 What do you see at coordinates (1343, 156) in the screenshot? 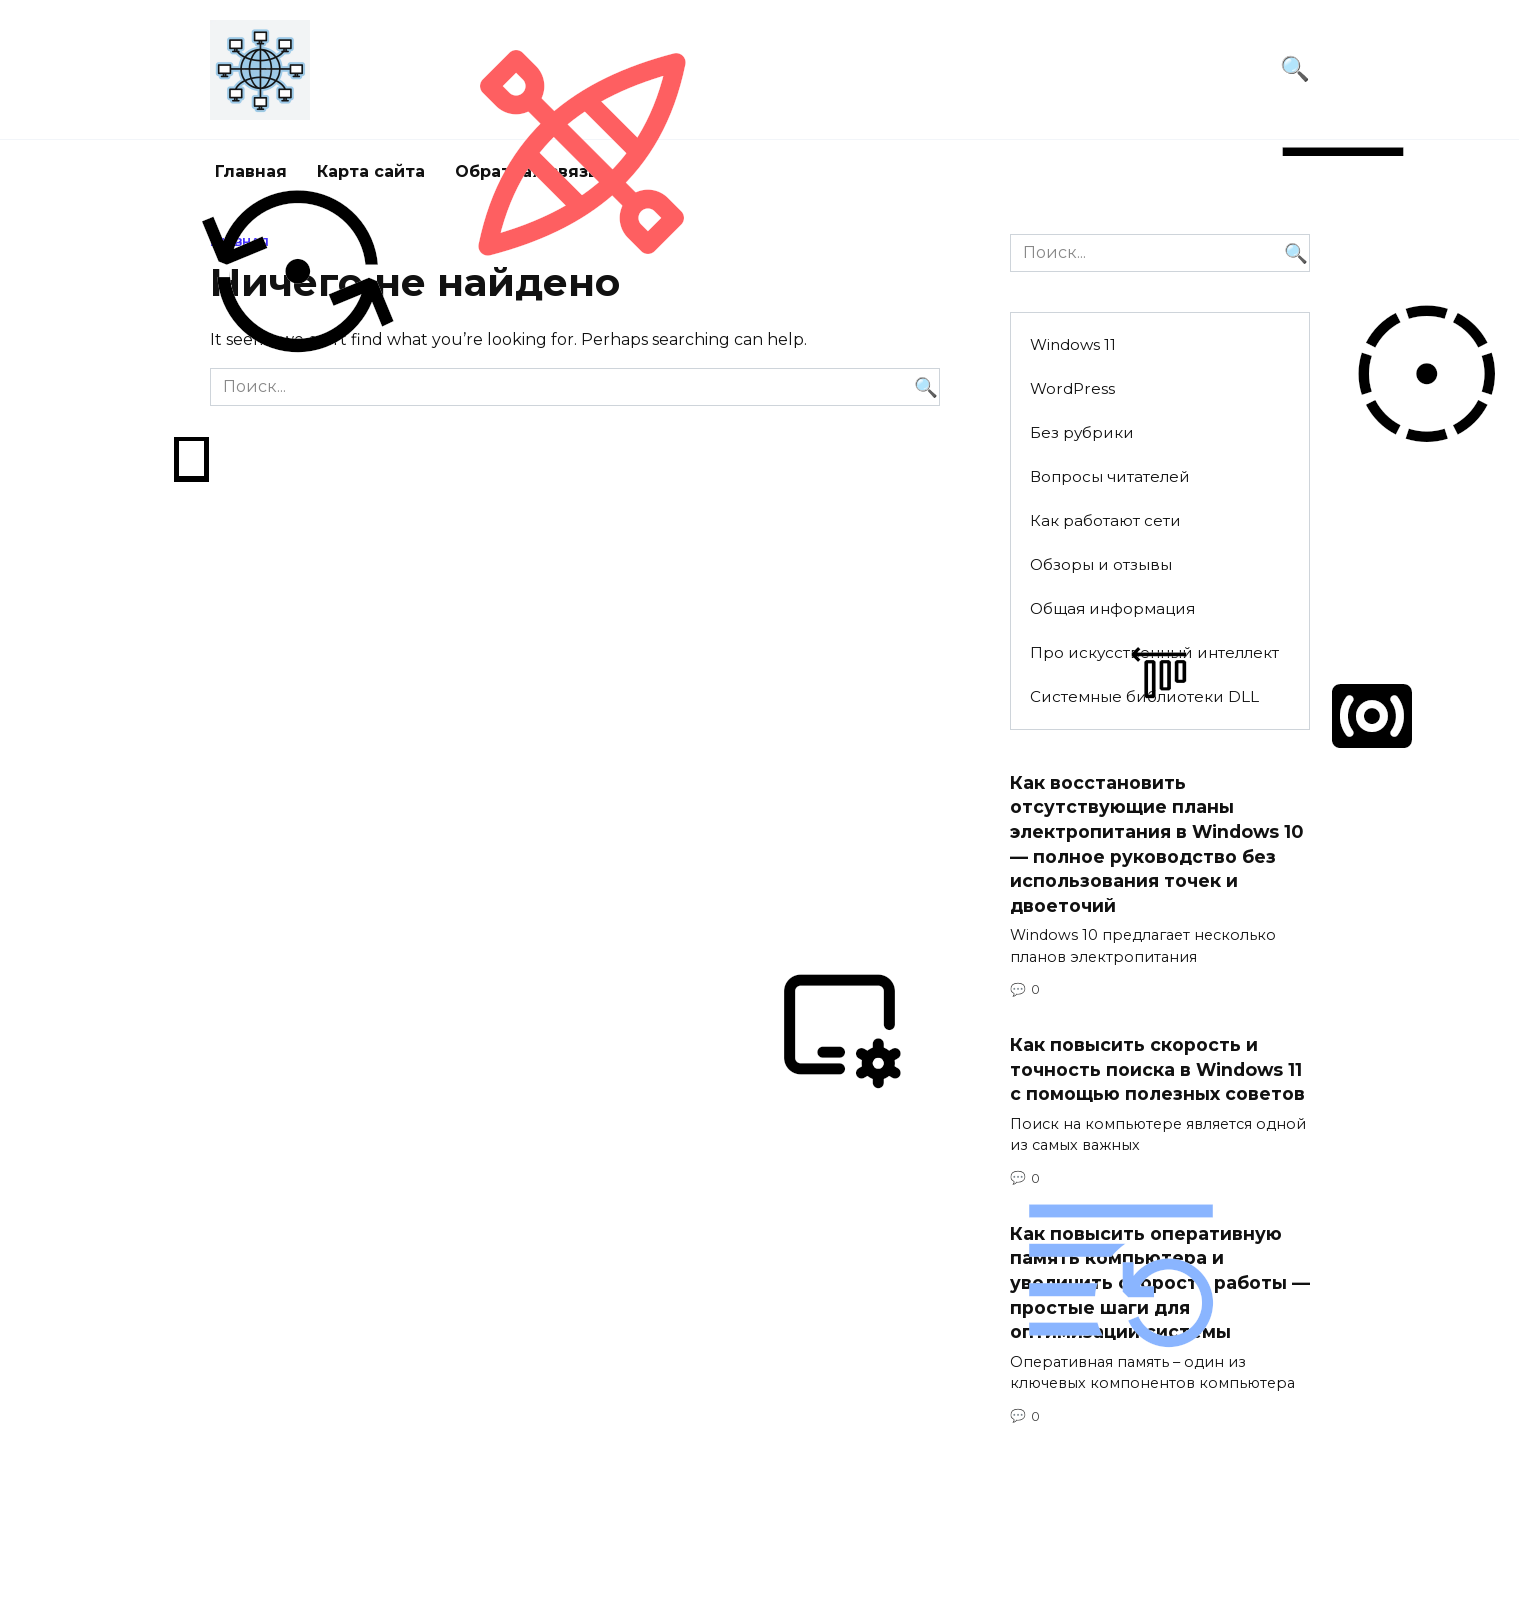
I see `remove an item from a list` at bounding box center [1343, 156].